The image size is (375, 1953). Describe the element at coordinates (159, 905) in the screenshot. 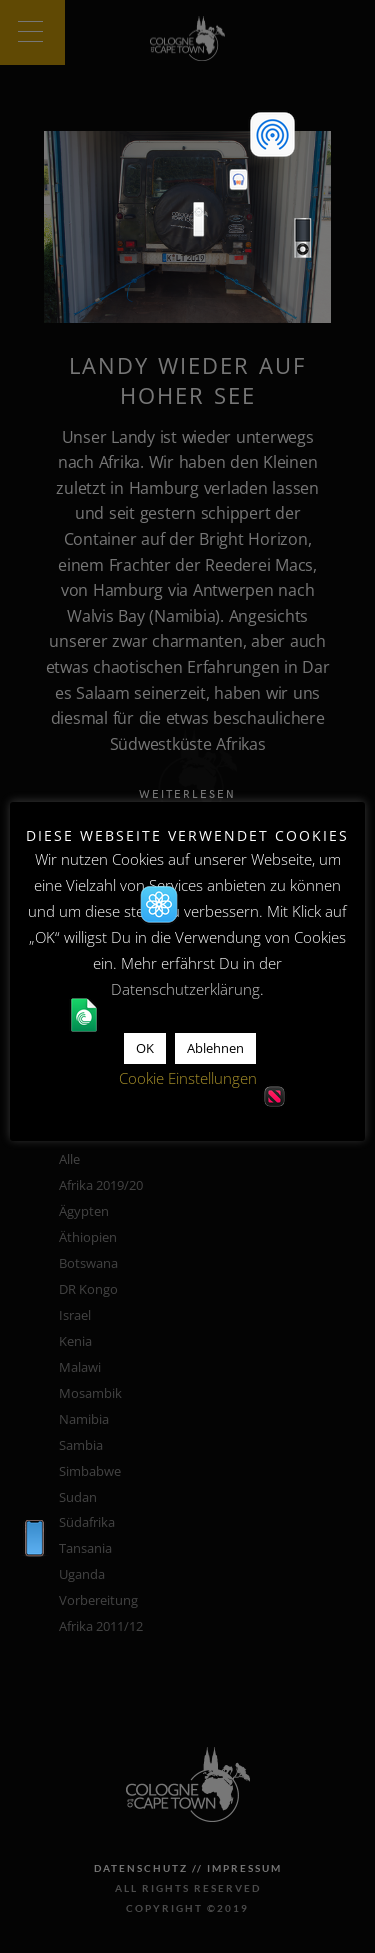

I see `open graphics application settings` at that location.